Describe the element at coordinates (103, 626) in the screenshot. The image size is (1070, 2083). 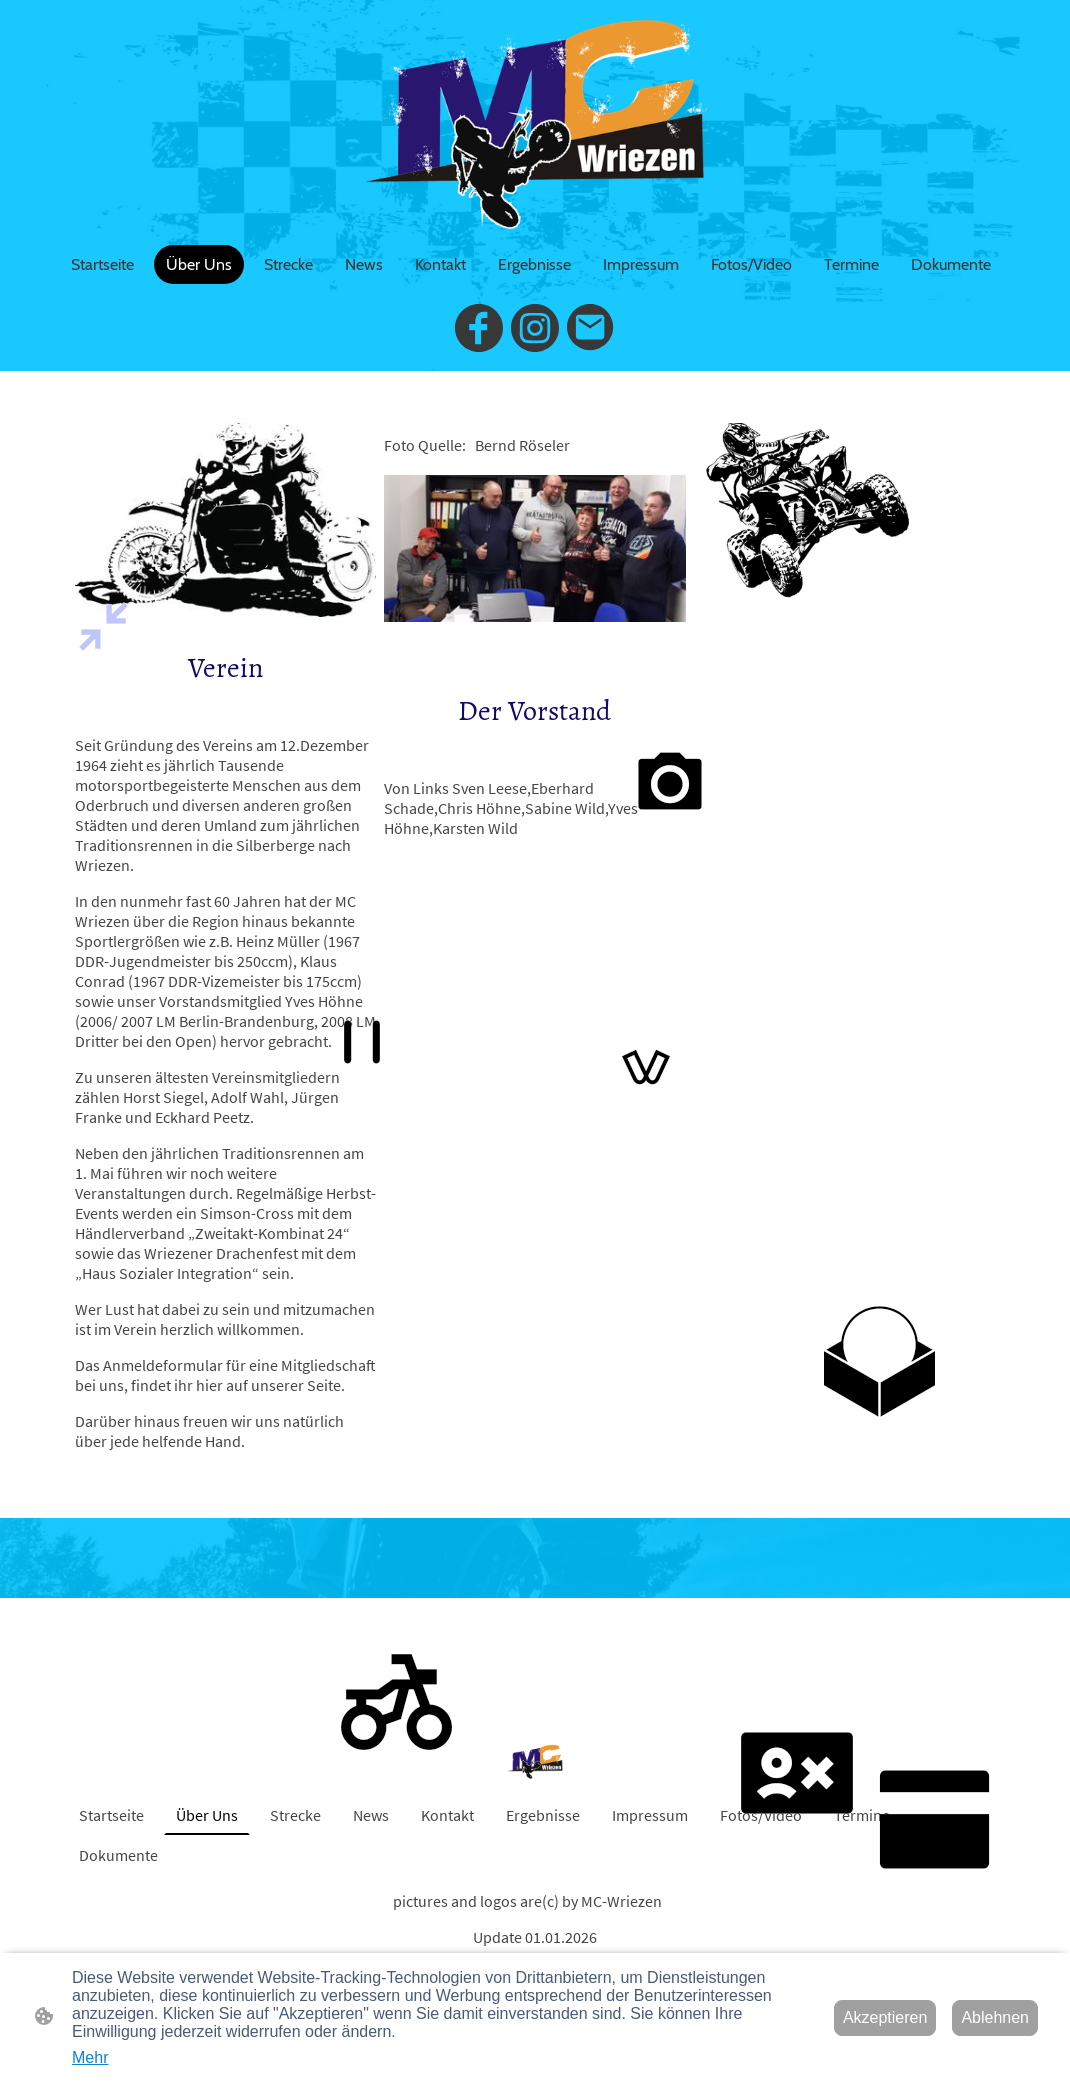
I see `collapse or minimize expanded content` at that location.